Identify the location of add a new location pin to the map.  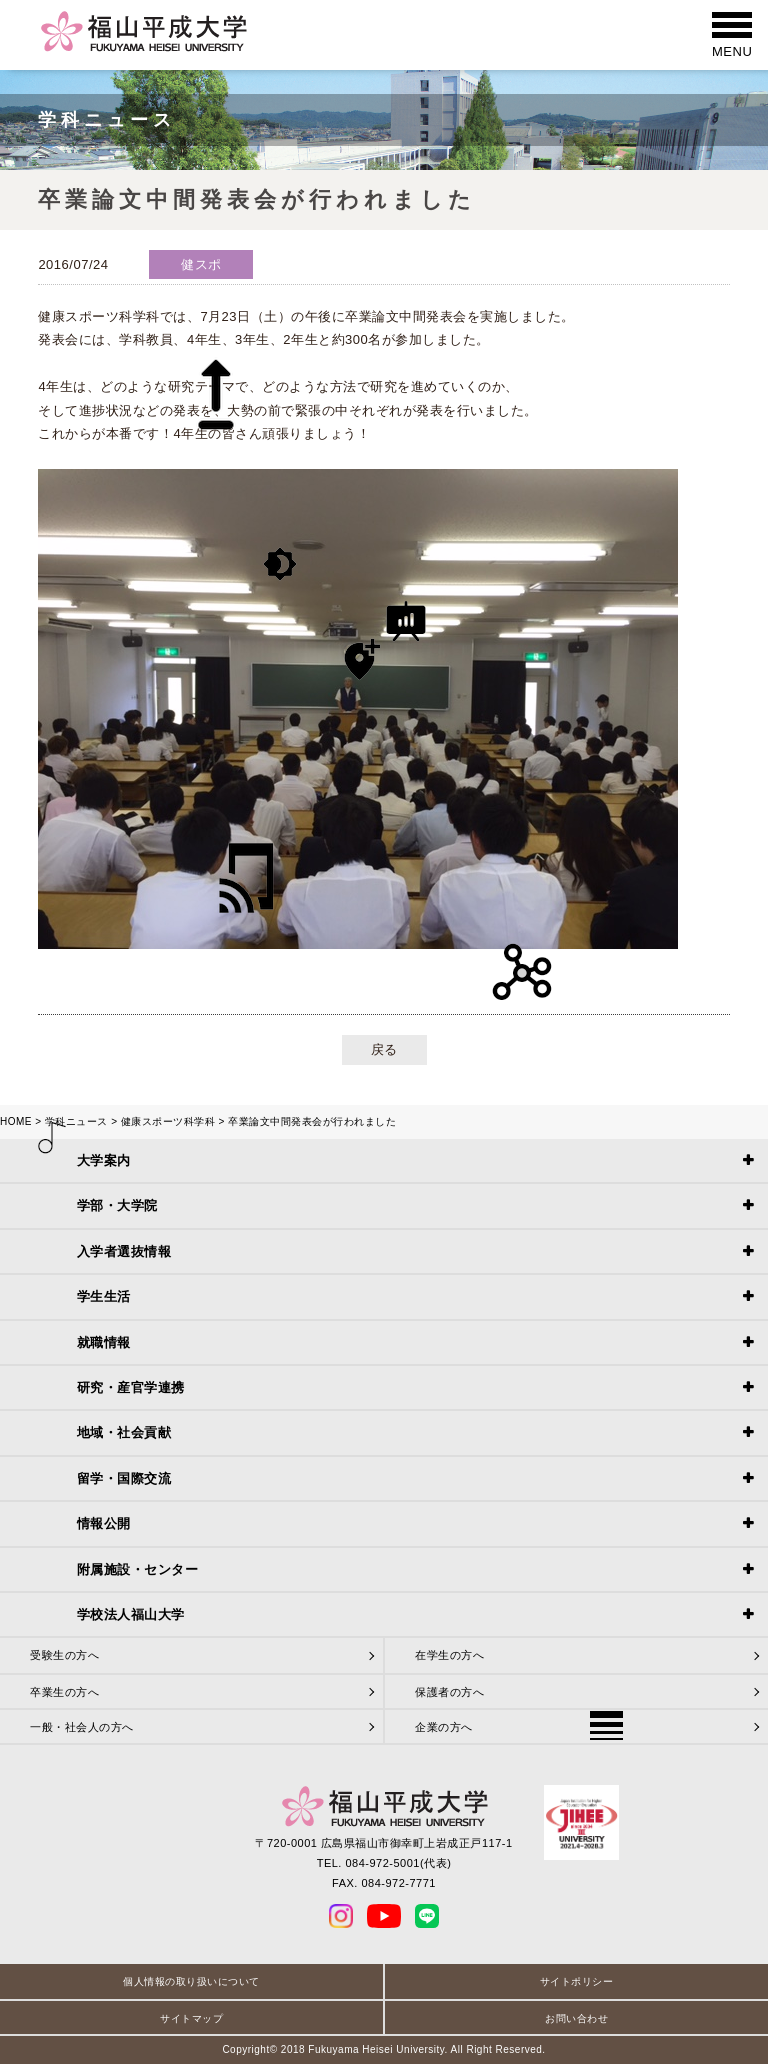
(359, 659).